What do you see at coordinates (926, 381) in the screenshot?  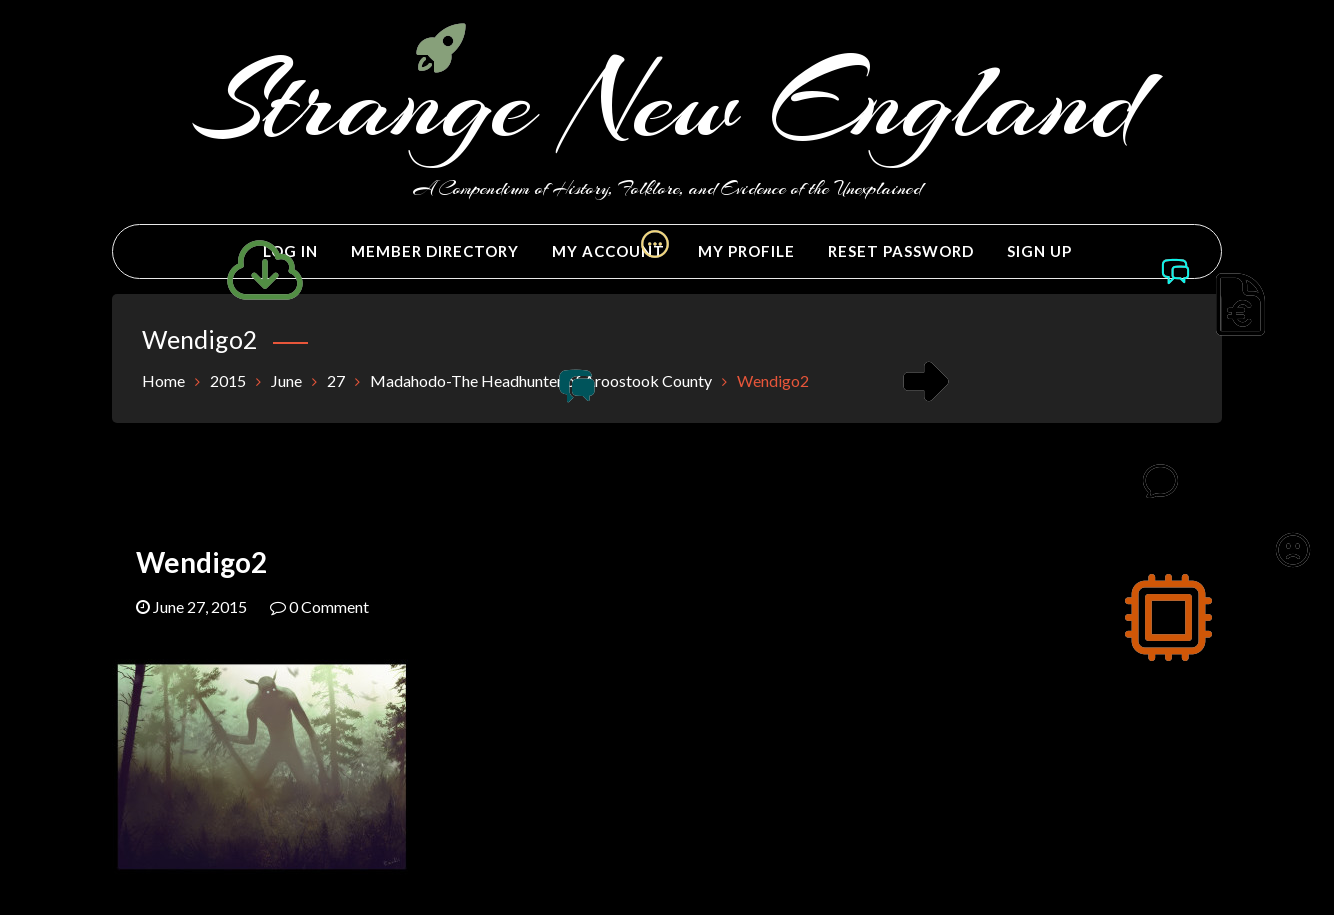 I see `navigate to the next item or page` at bounding box center [926, 381].